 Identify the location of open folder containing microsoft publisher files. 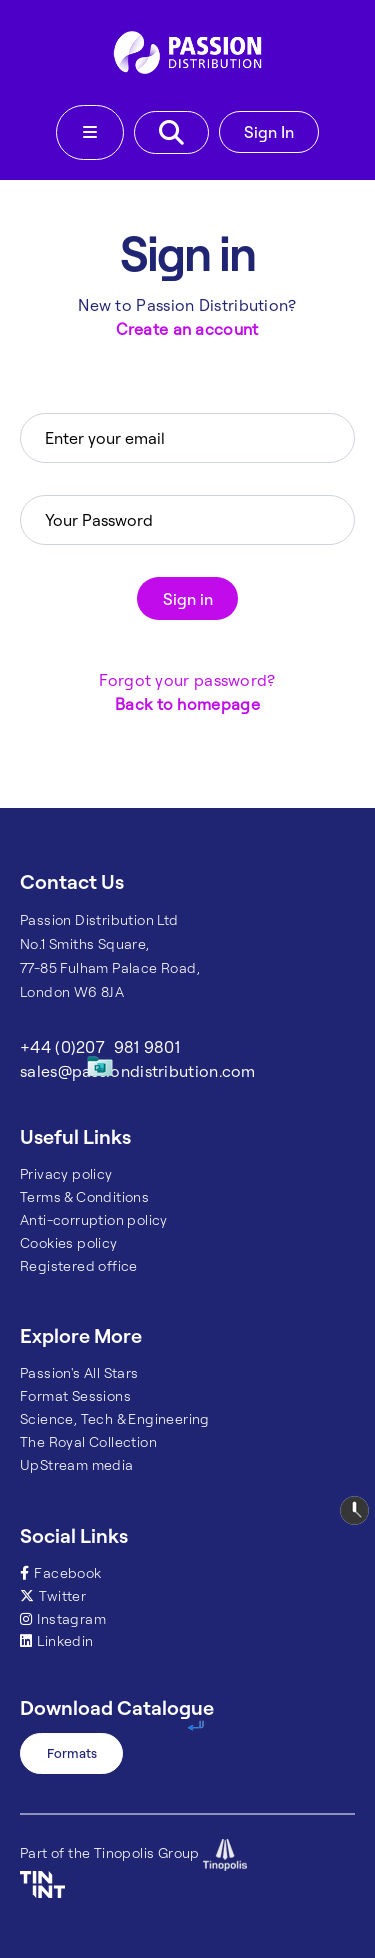
(100, 1067).